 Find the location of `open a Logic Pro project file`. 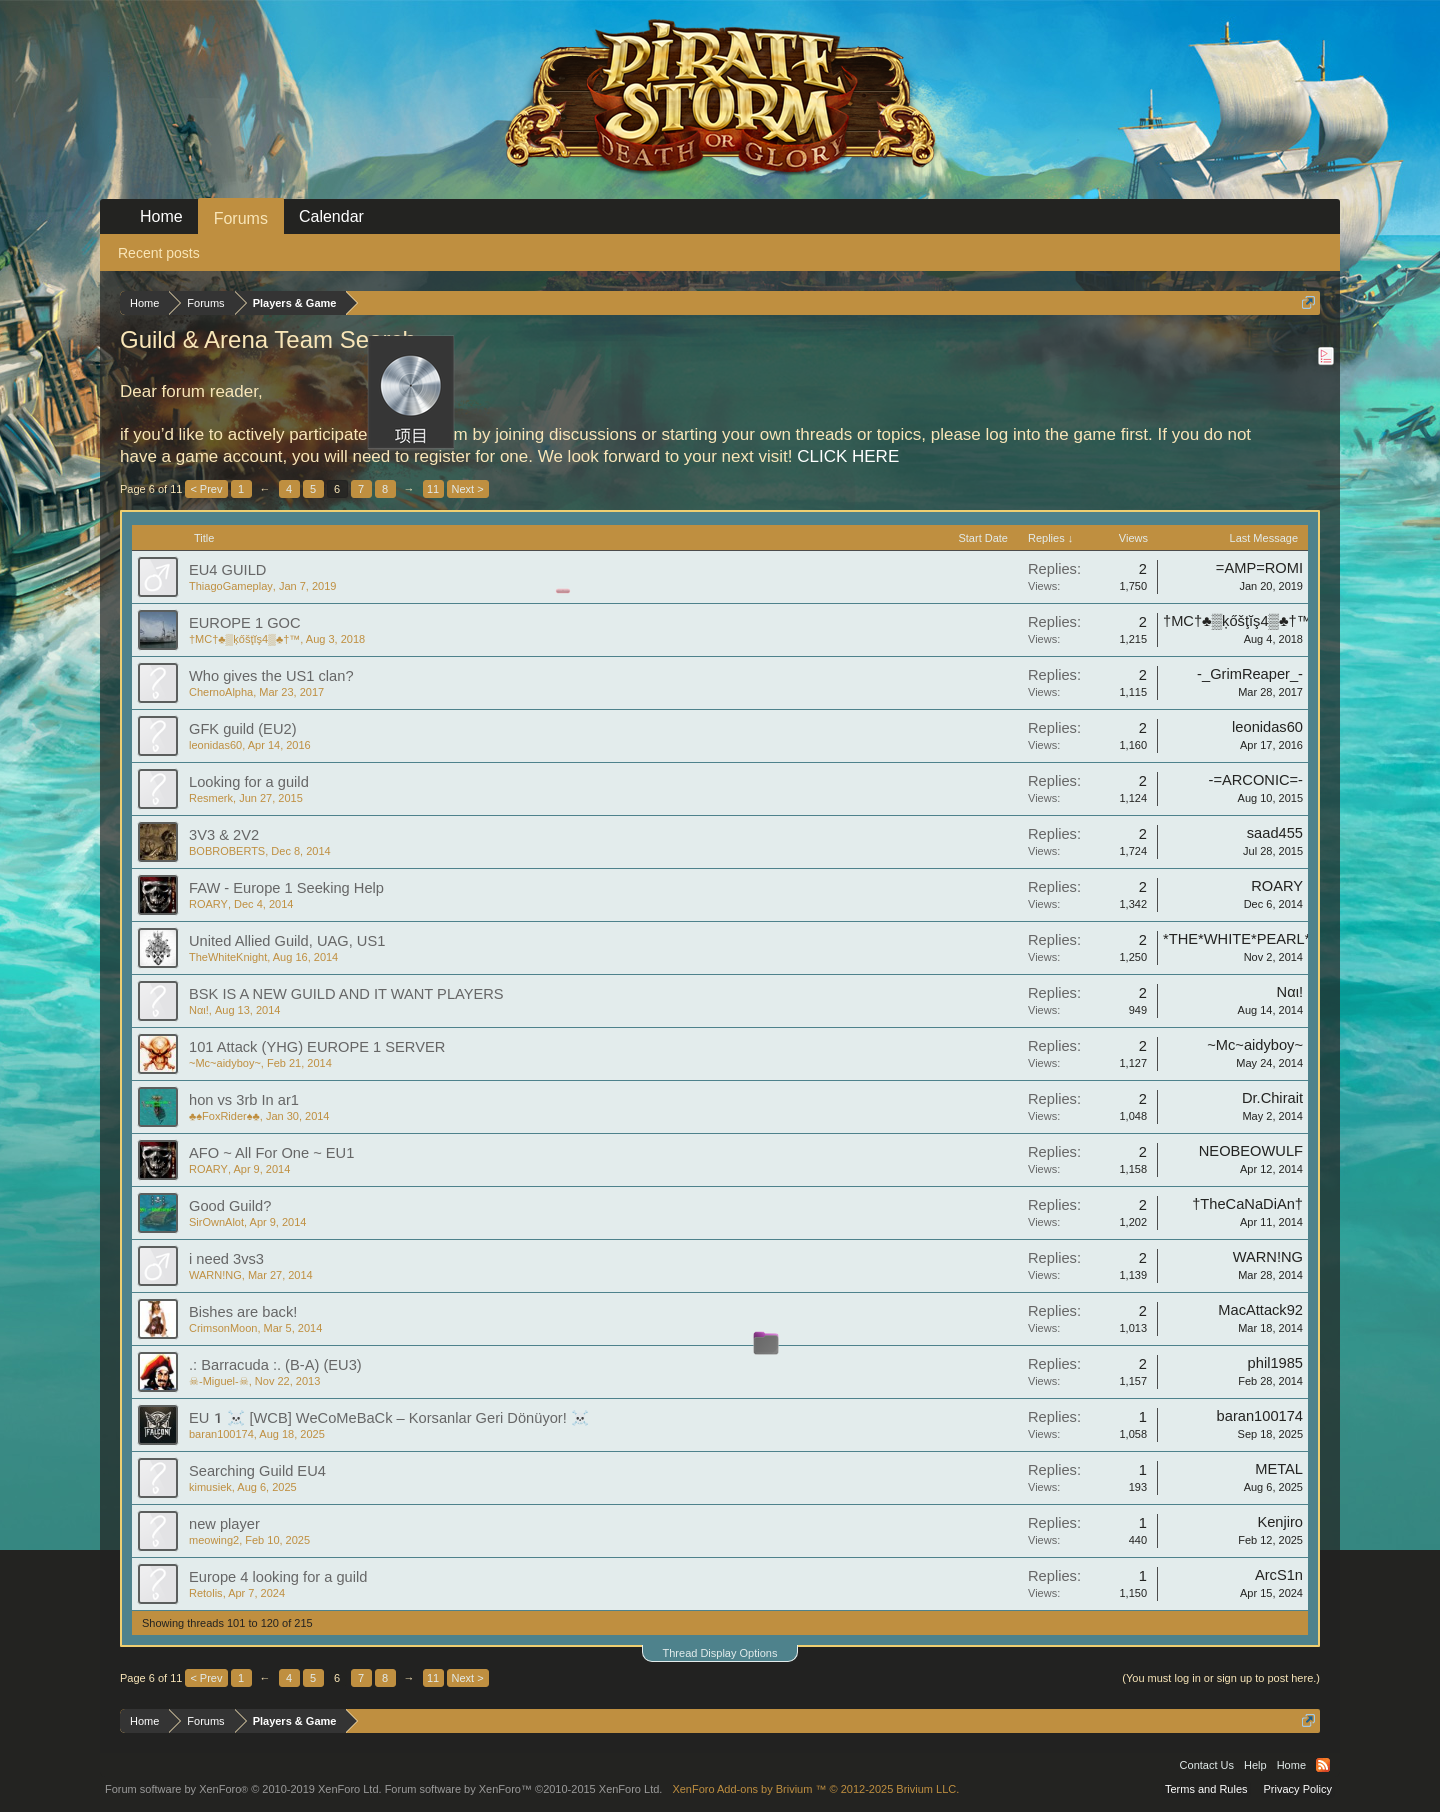

open a Logic Pro project file is located at coordinates (411, 395).